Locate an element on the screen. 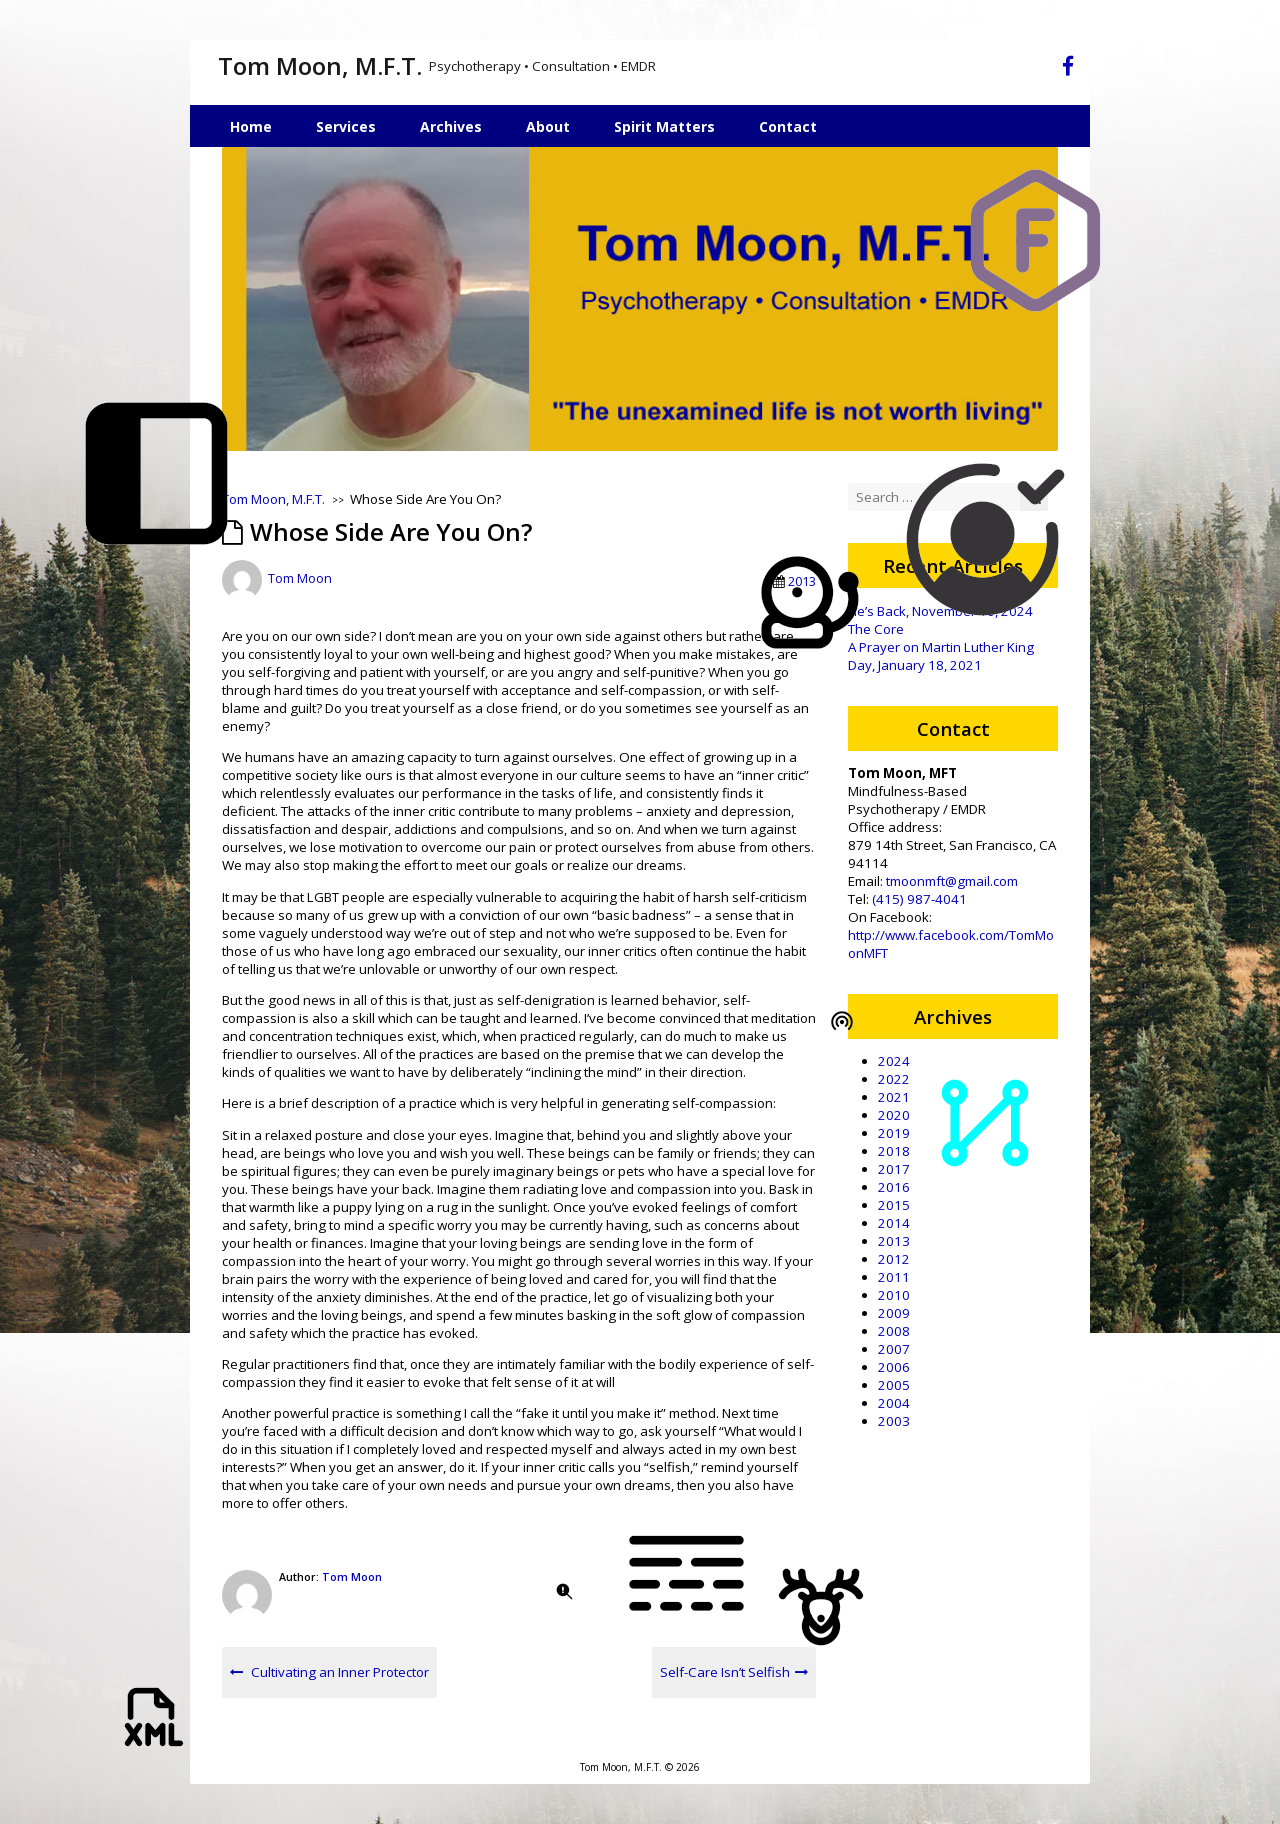  wildlife or nature category is located at coordinates (821, 1607).